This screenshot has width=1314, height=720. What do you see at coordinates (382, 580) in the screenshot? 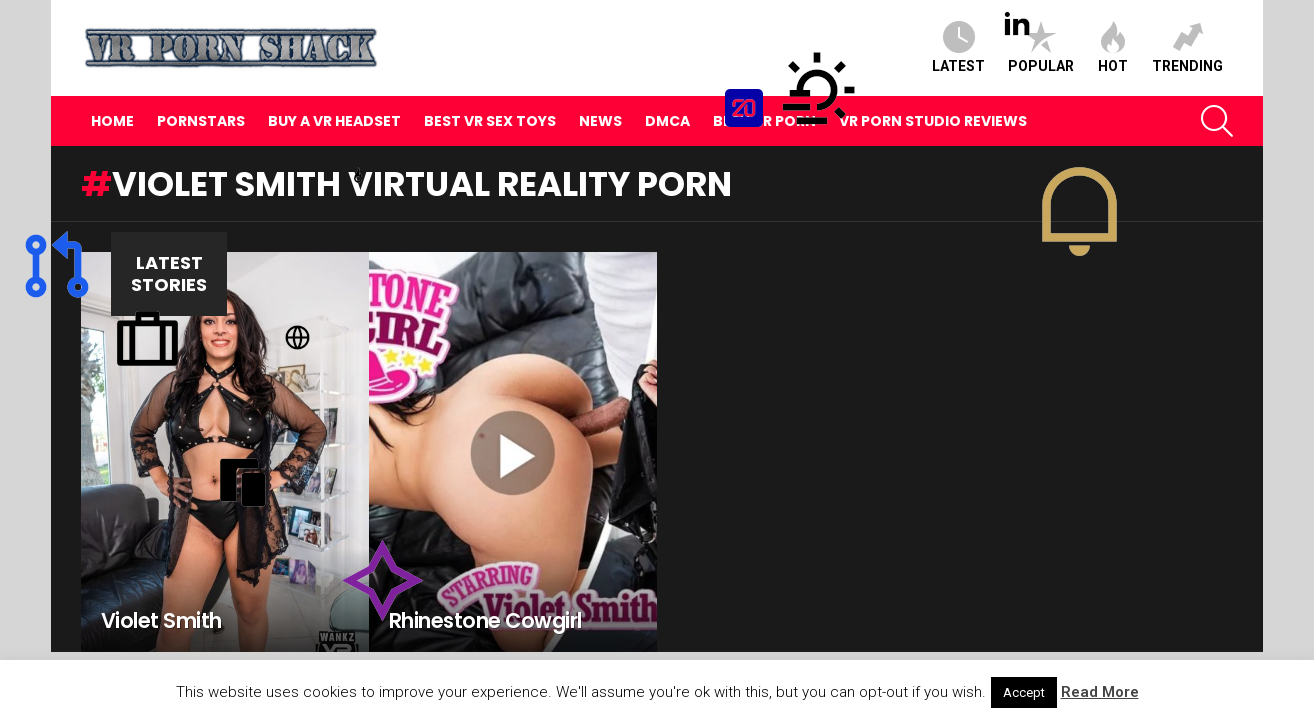
I see `indicates clear or sunny weather conditions` at bounding box center [382, 580].